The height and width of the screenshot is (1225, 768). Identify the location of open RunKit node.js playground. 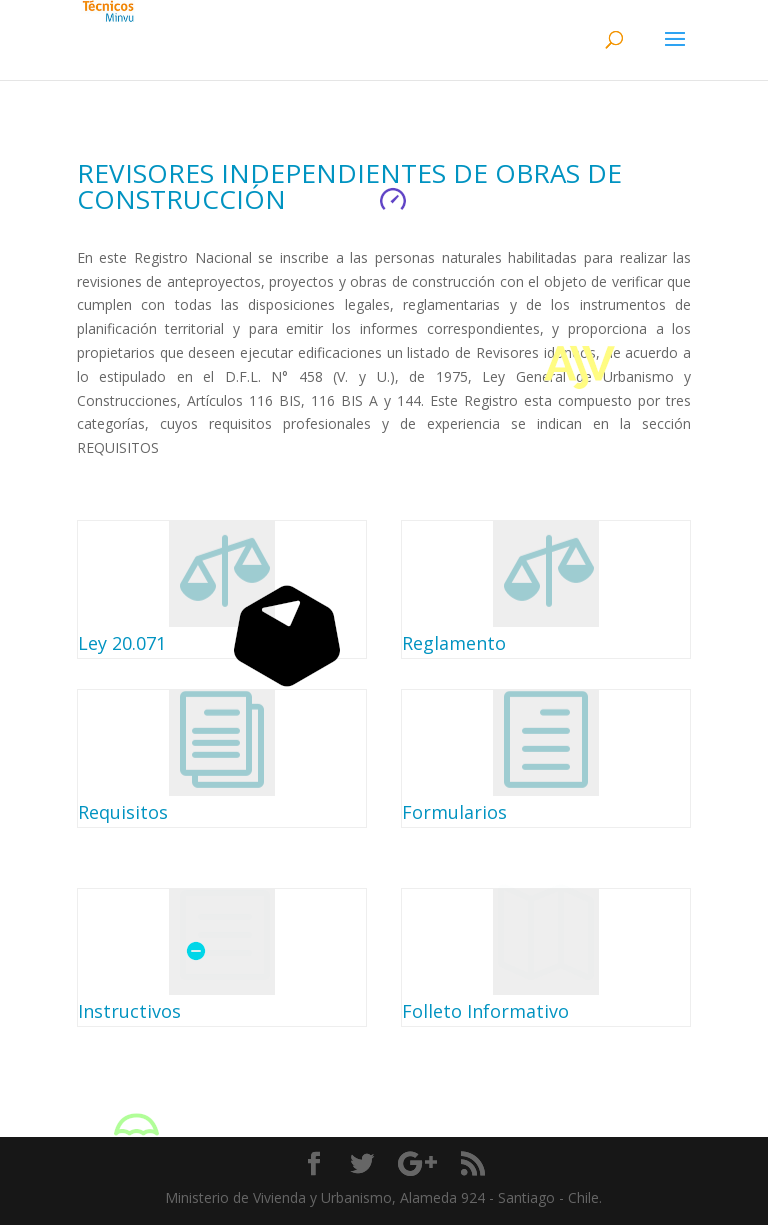
(287, 636).